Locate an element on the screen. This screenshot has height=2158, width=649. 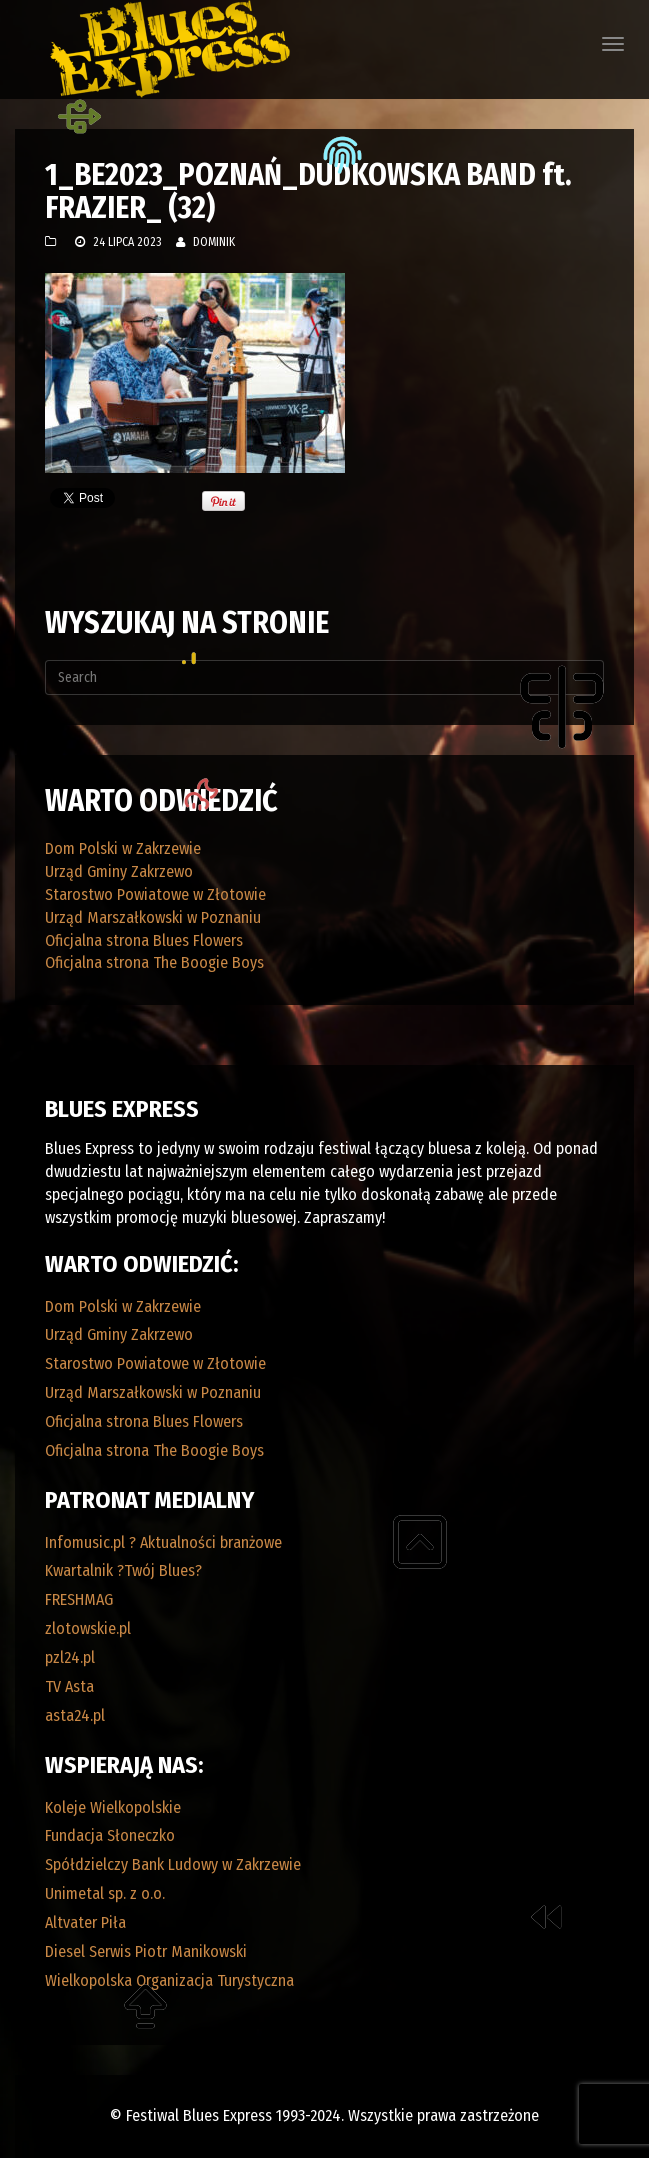
collapse or minimize a section is located at coordinates (420, 1542).